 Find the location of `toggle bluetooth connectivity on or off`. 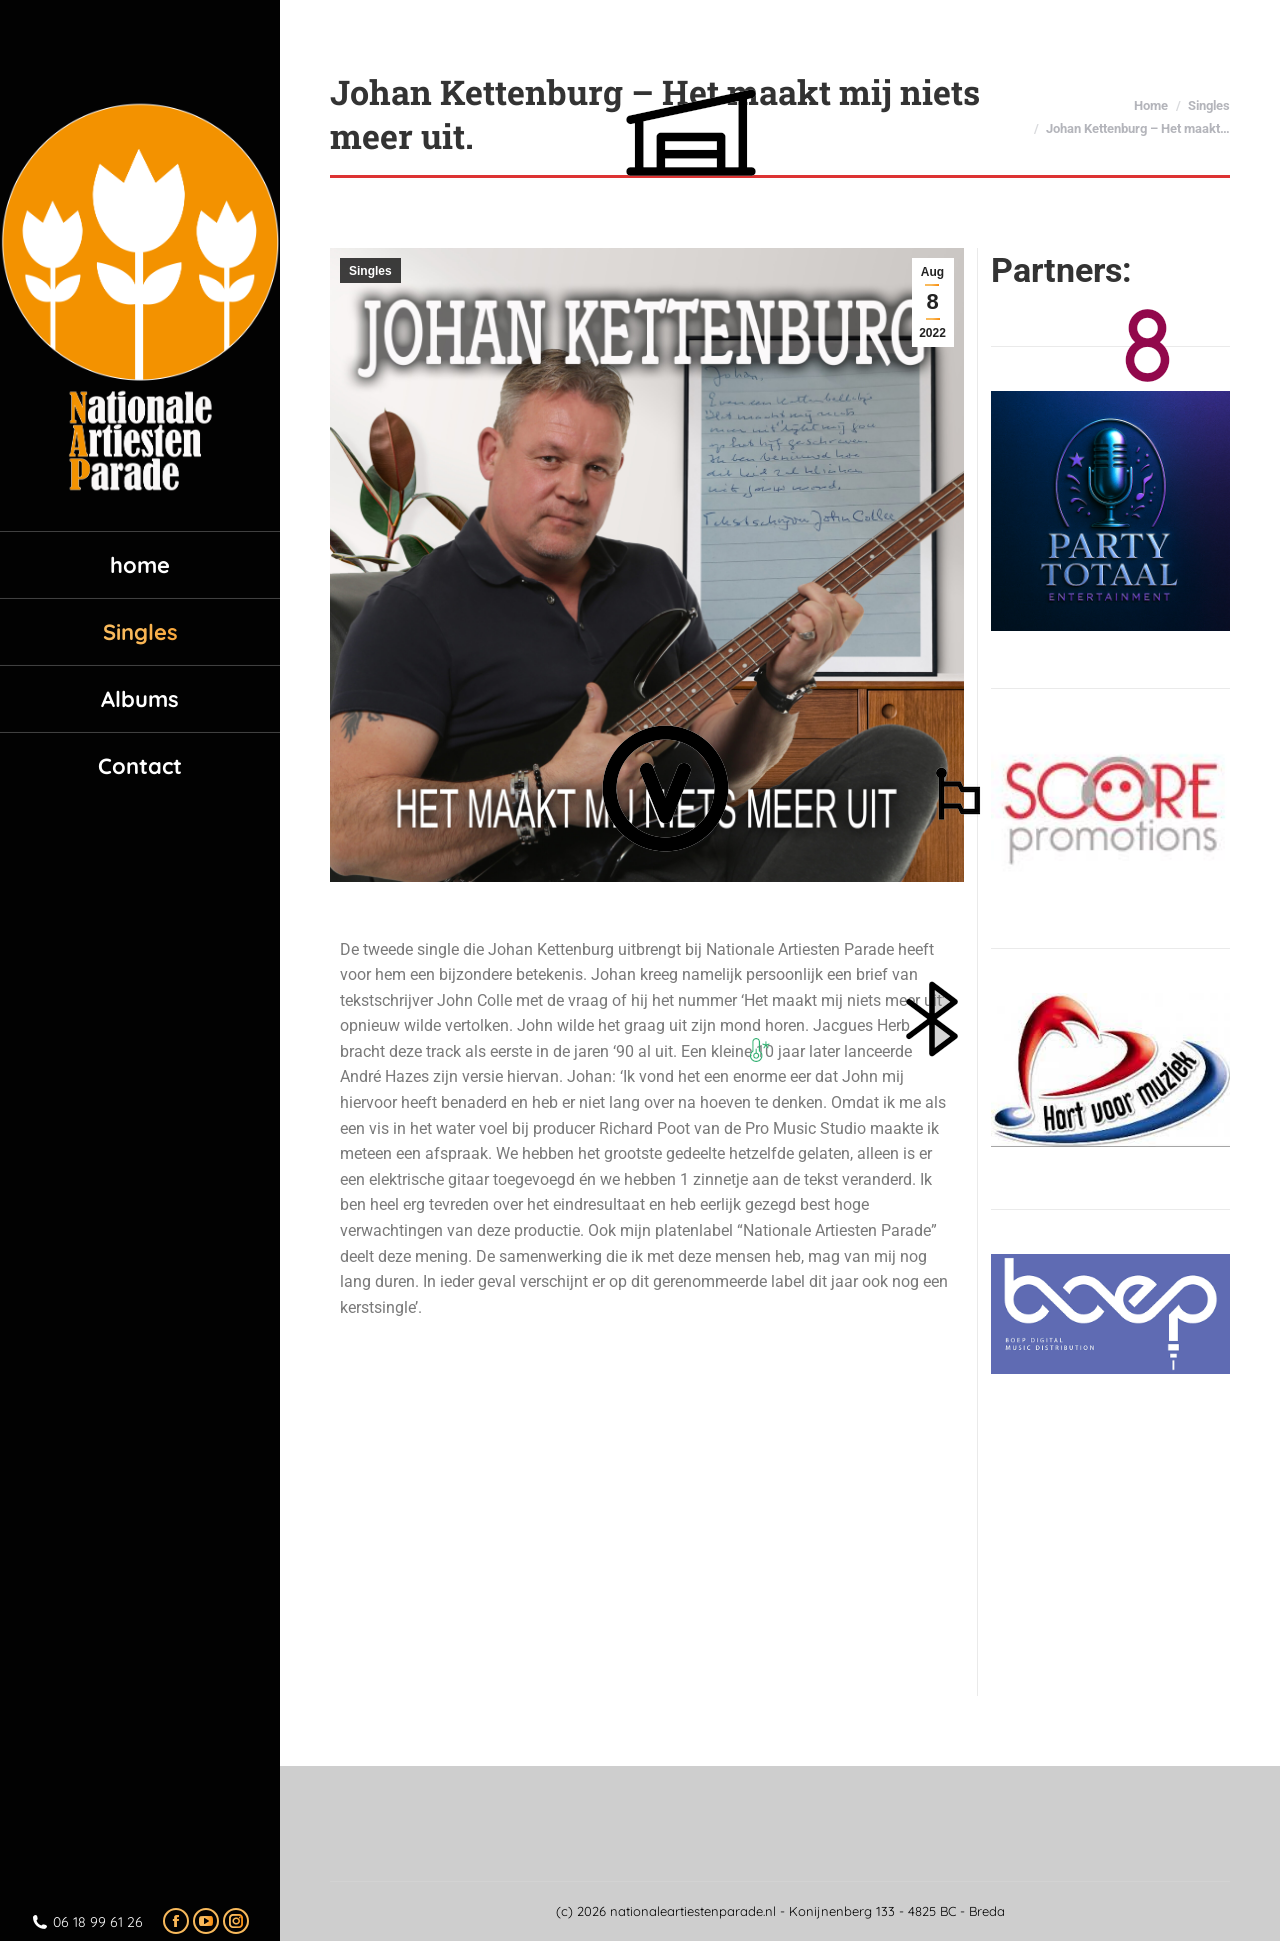

toggle bluetooth connectivity on or off is located at coordinates (932, 1019).